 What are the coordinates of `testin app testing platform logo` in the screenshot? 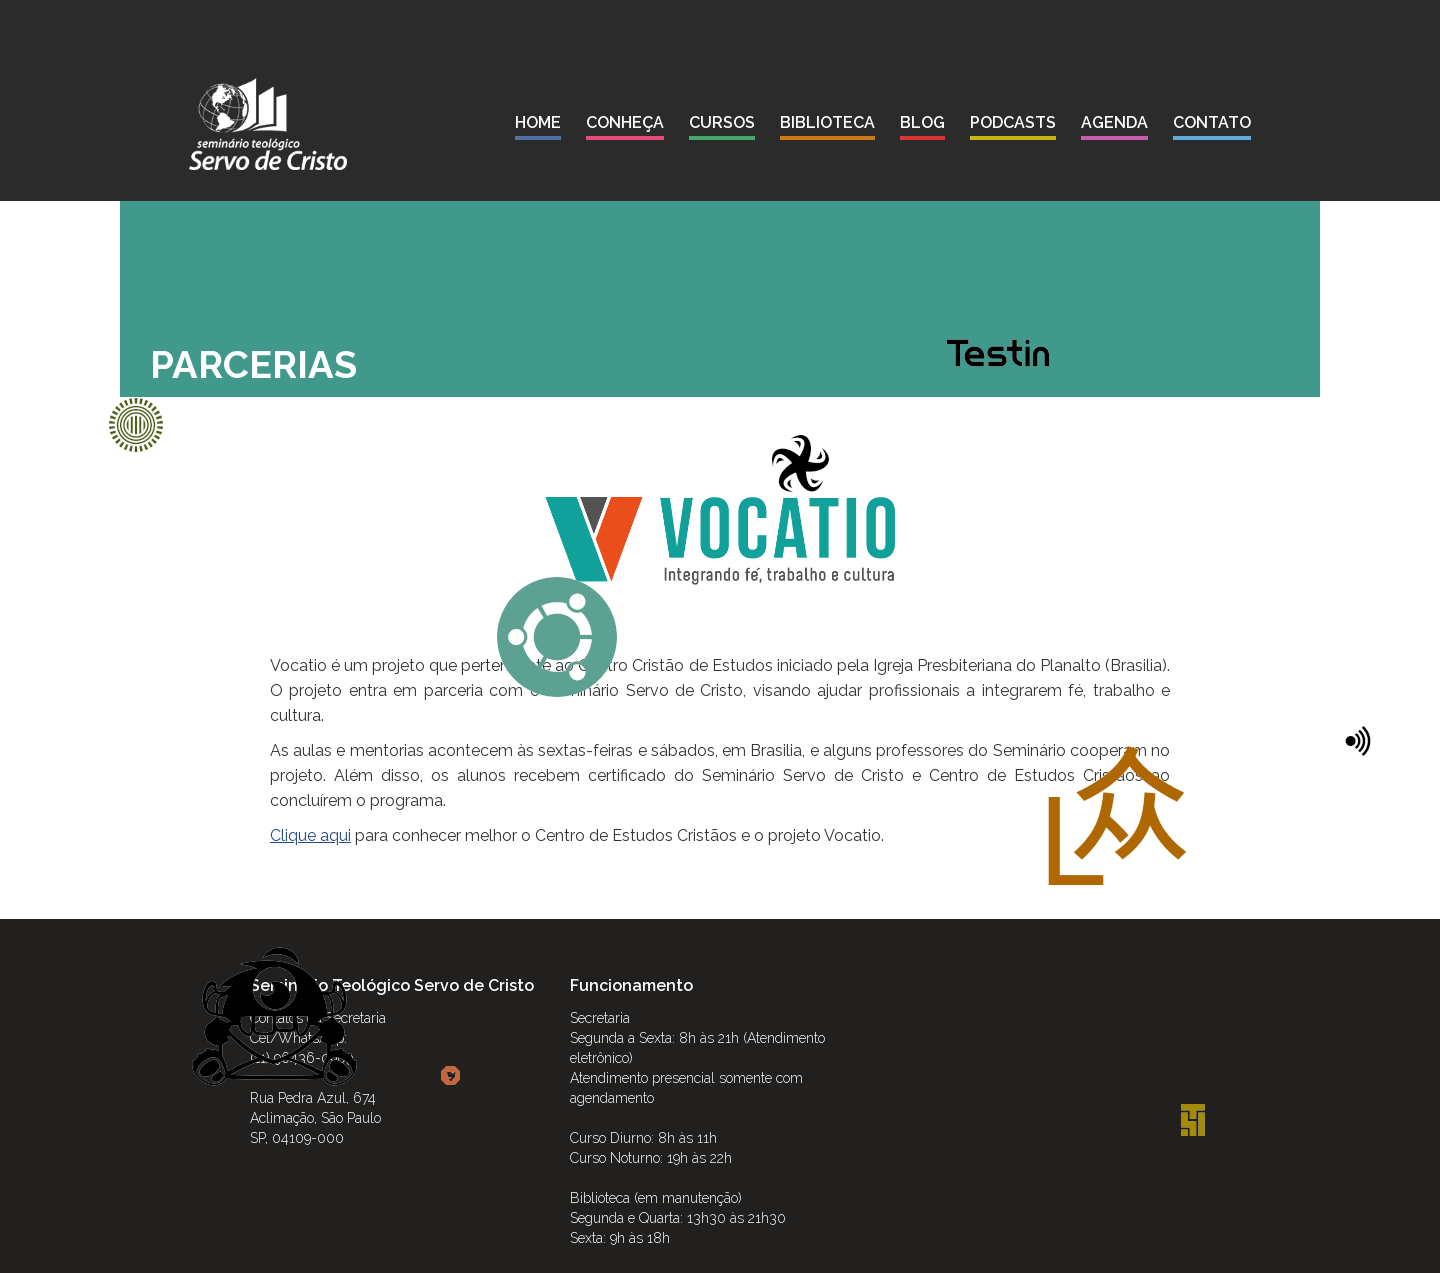 It's located at (998, 353).